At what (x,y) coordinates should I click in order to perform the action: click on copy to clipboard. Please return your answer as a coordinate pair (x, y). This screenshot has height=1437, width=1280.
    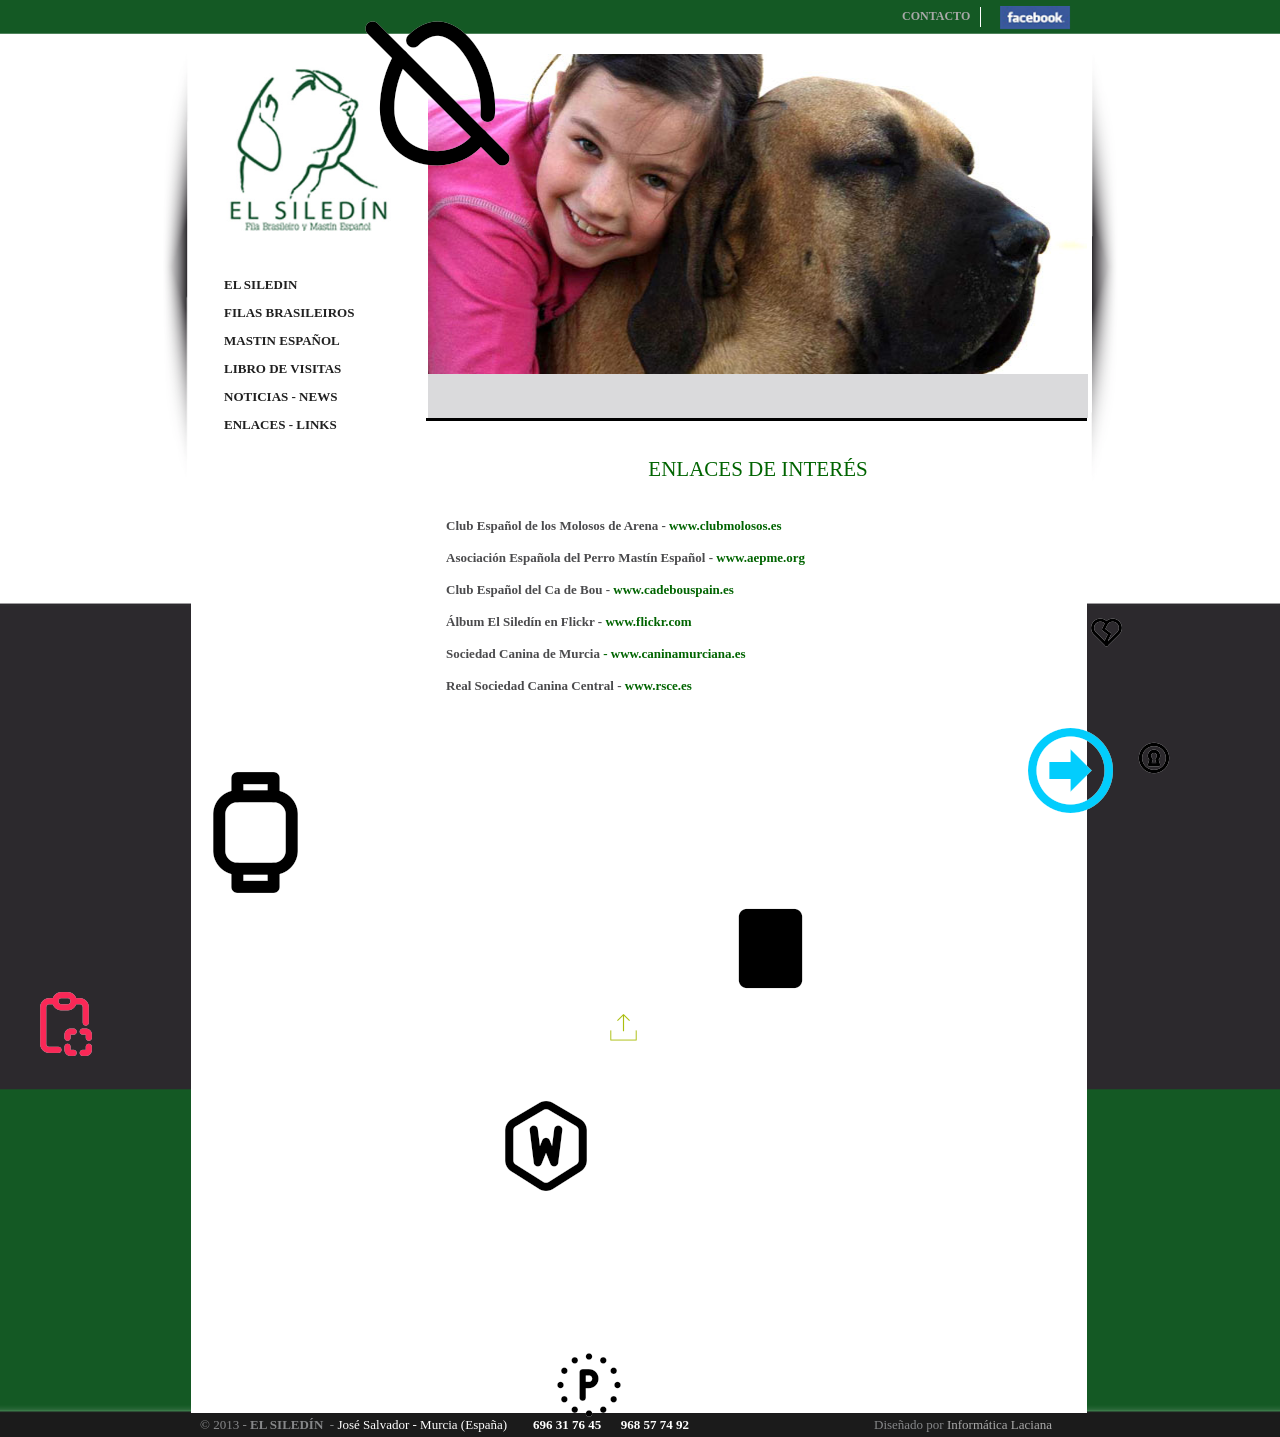
    Looking at the image, I should click on (64, 1022).